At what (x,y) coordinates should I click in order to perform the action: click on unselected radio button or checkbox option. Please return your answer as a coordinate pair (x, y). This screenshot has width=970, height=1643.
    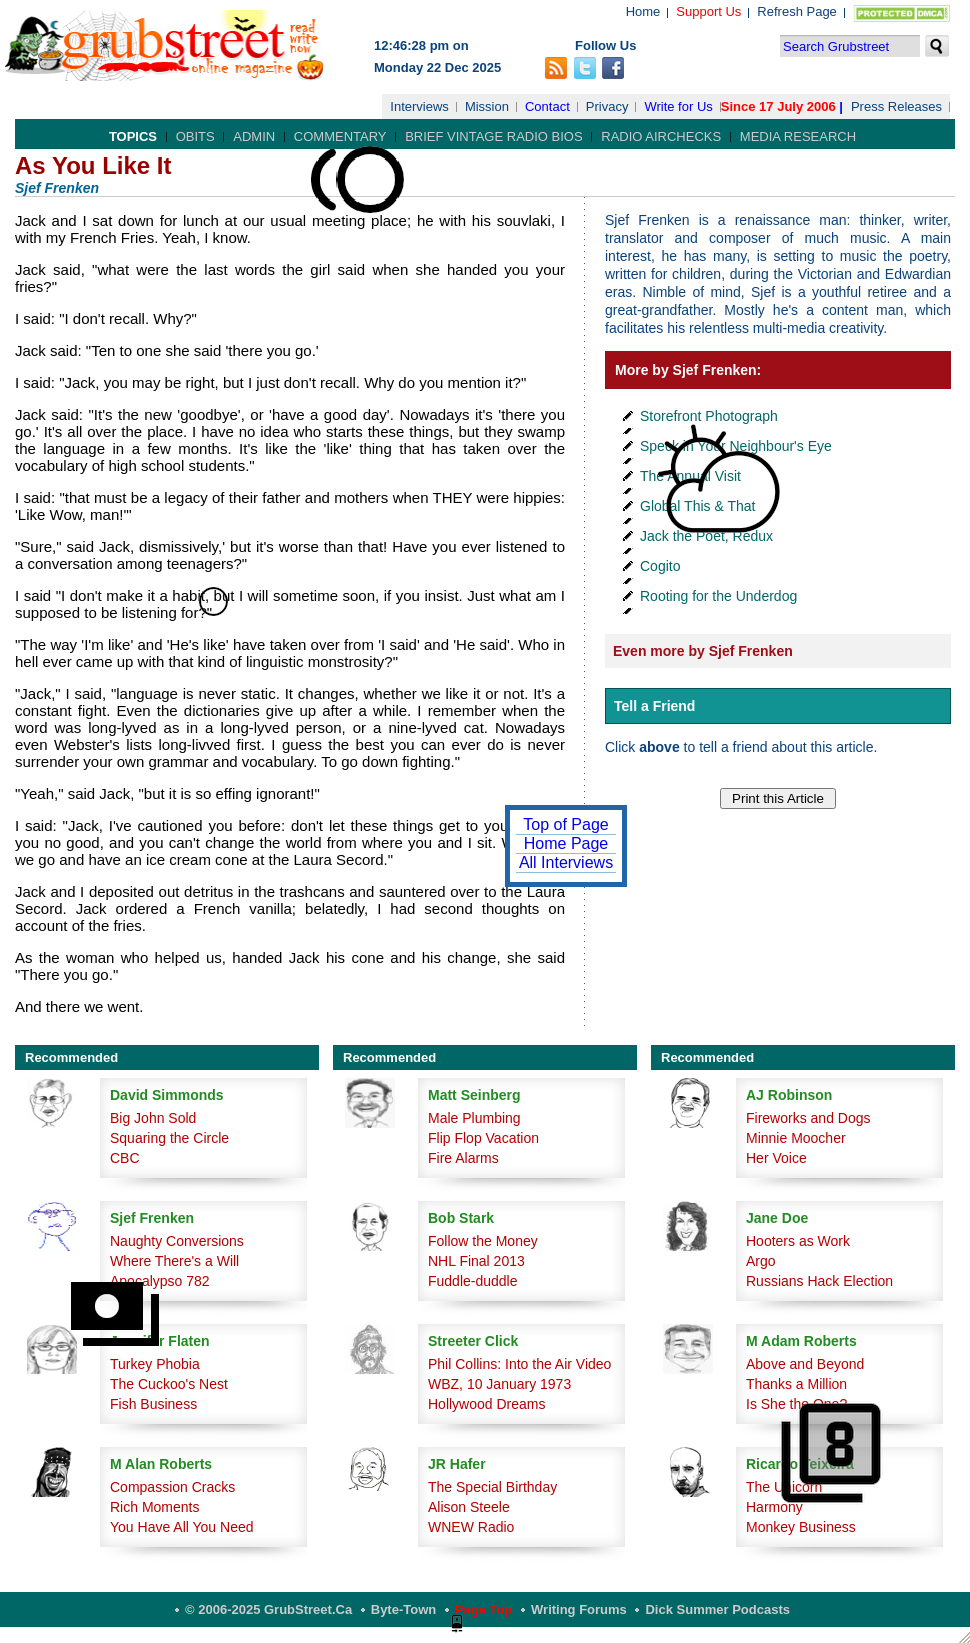
    Looking at the image, I should click on (213, 601).